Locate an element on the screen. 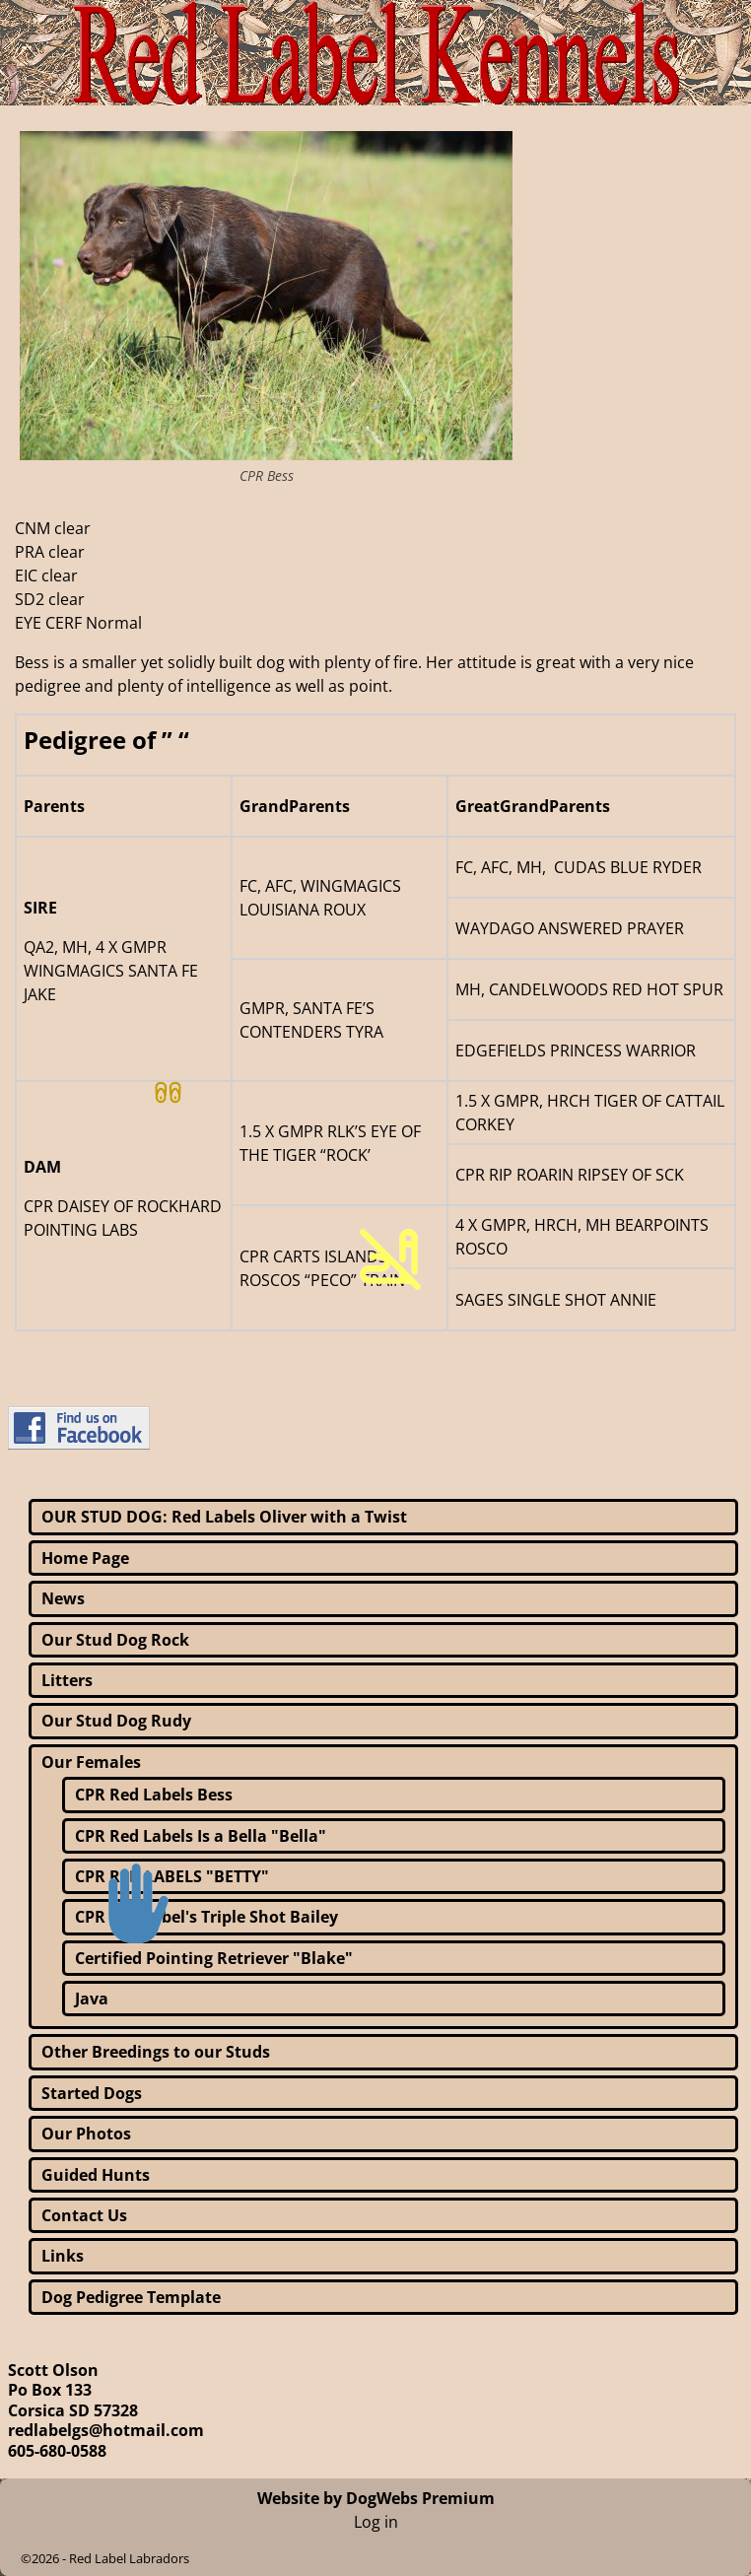  browse beach or summer footwear is located at coordinates (168, 1092).